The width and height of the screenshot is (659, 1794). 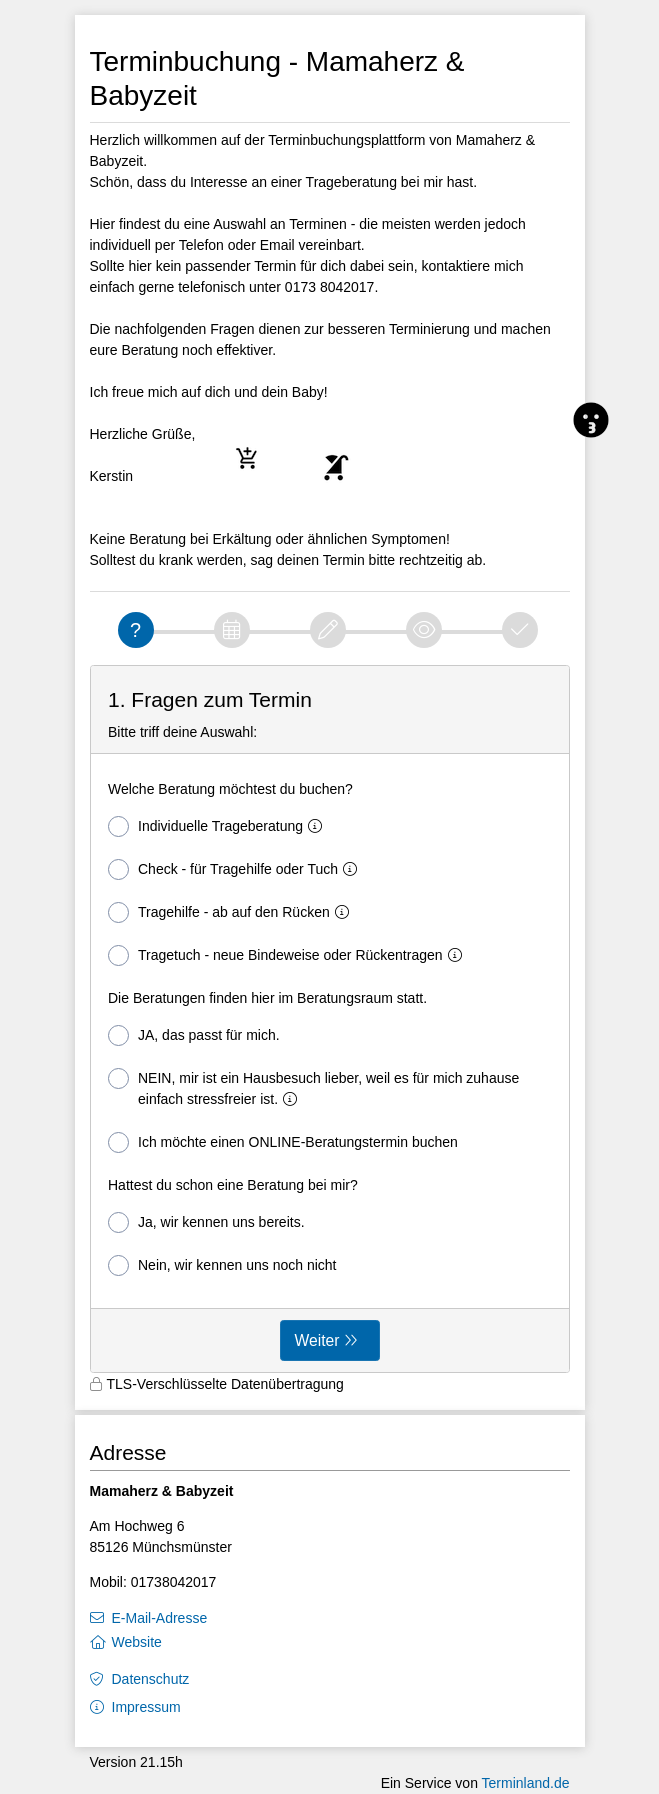 I want to click on indicates stroller-friendly or family amenities available, so click(x=335, y=467).